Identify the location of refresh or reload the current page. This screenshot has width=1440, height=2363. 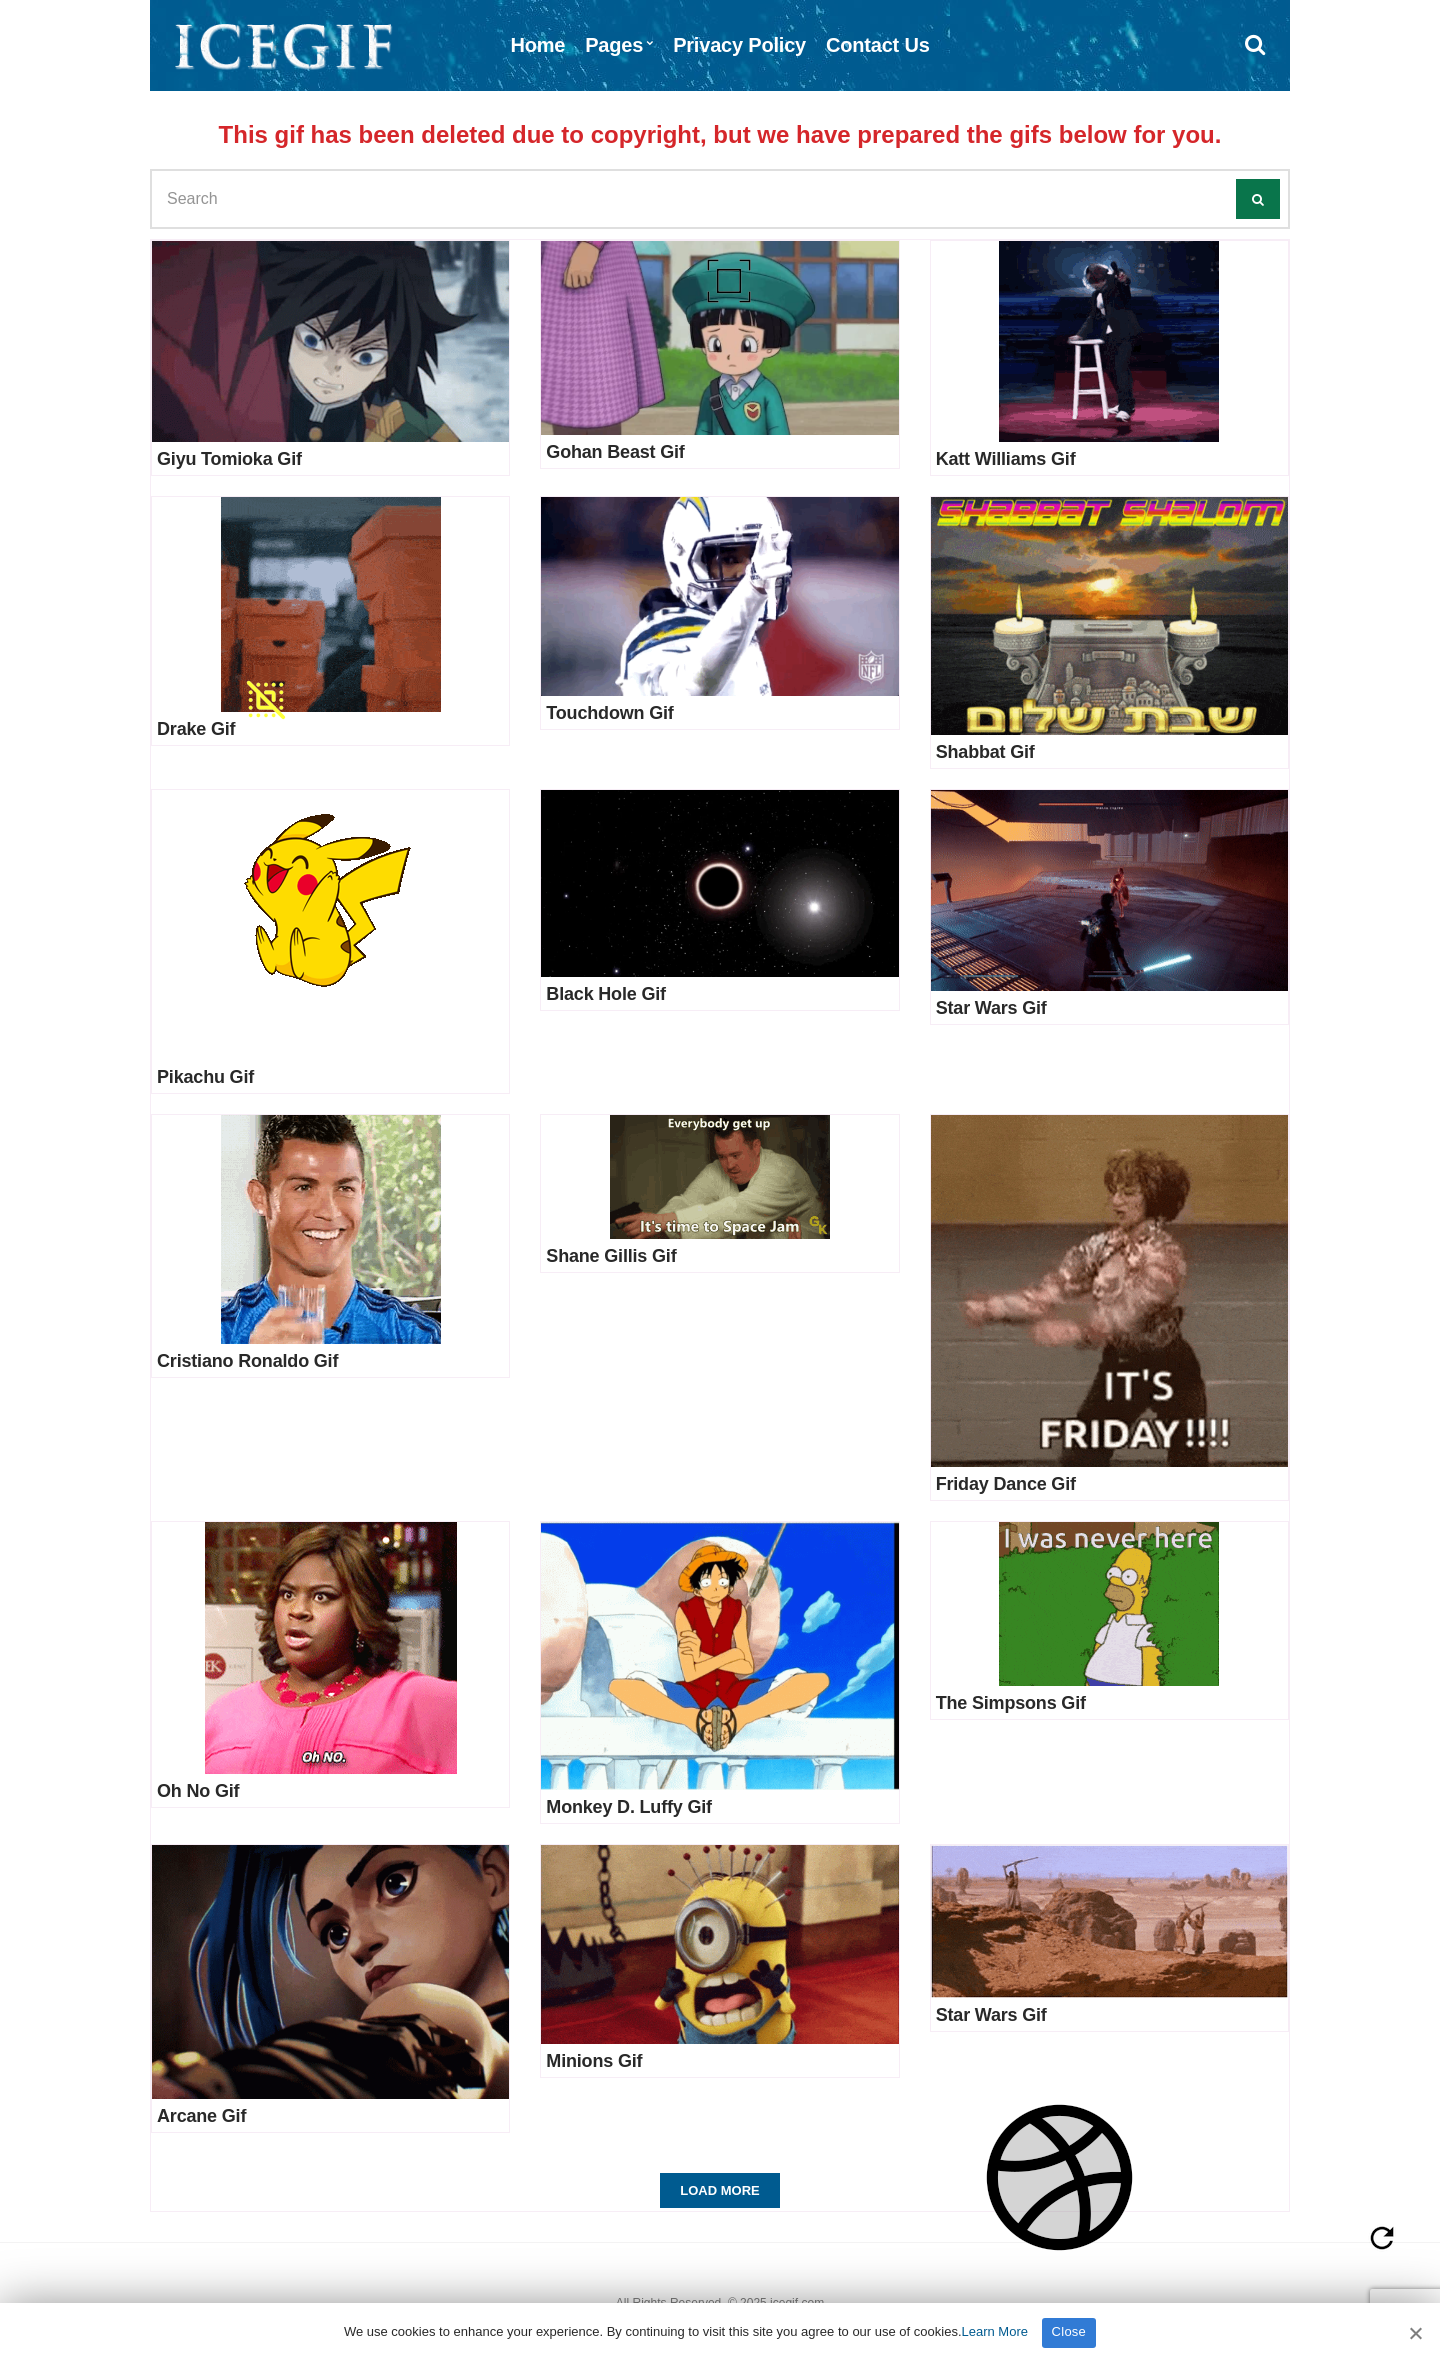
(1382, 2238).